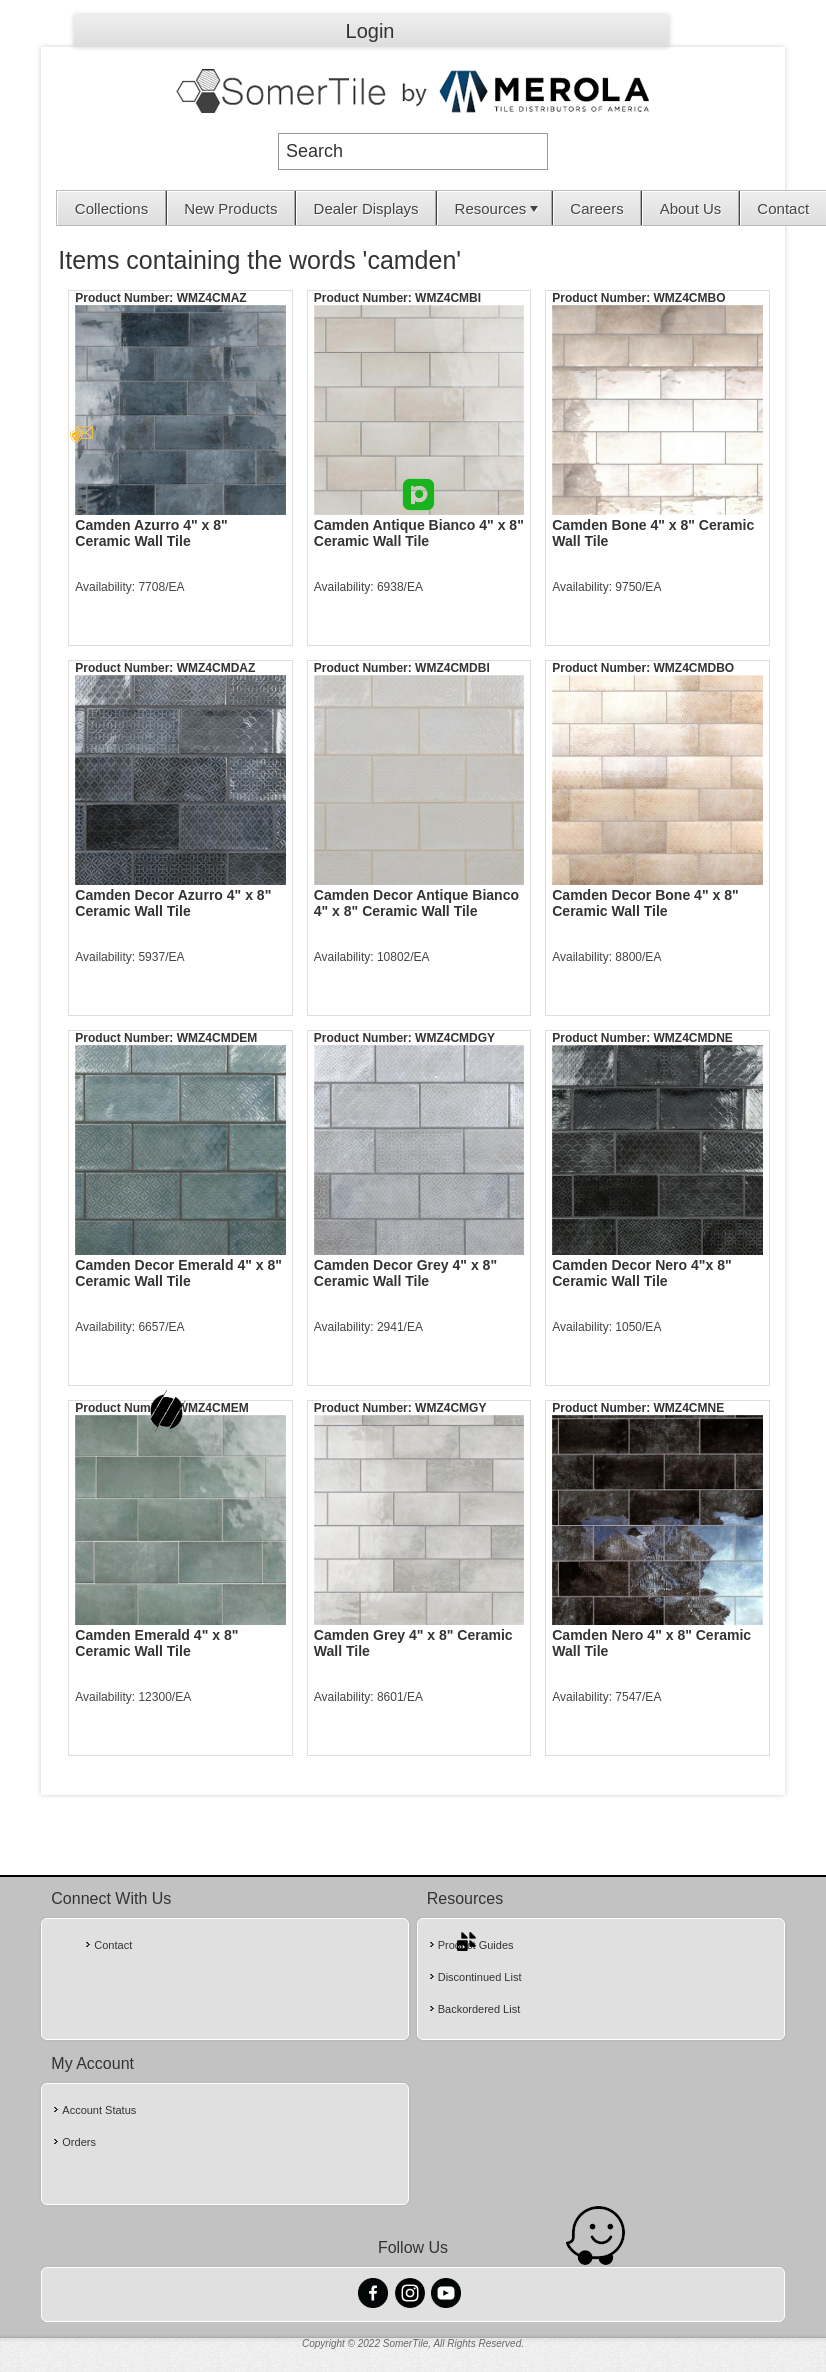 This screenshot has width=826, height=2372. Describe the element at coordinates (466, 1941) in the screenshot. I see `open the Firefish app` at that location.